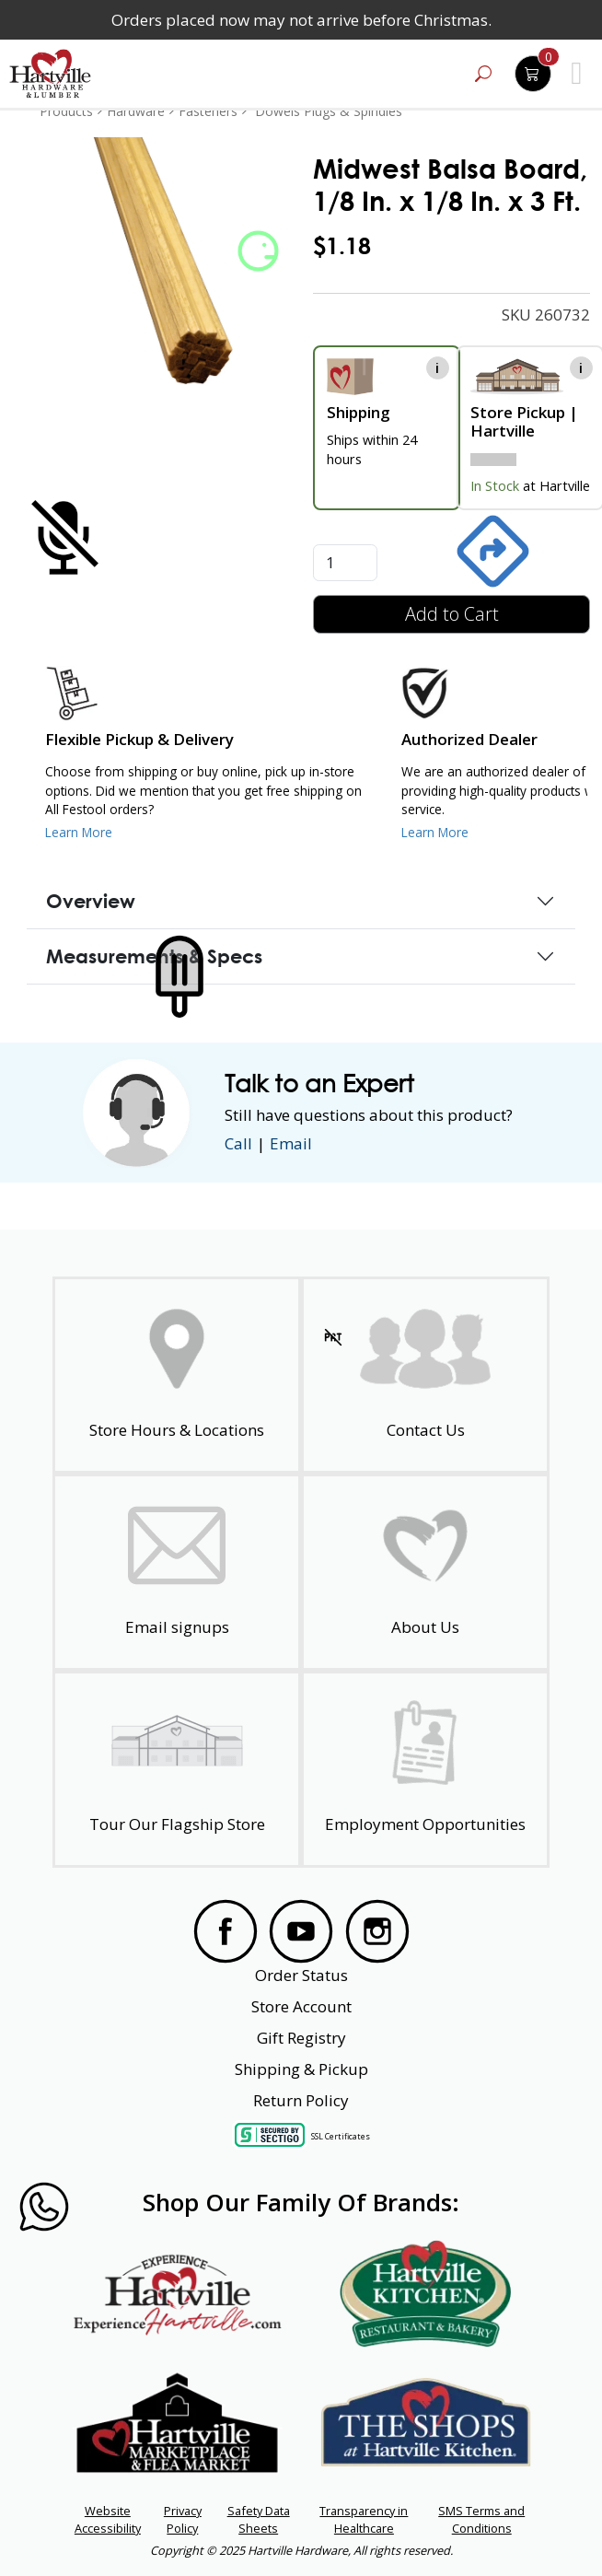 The height and width of the screenshot is (2576, 602). What do you see at coordinates (492, 551) in the screenshot?
I see `indicates upcoming turn or direction change` at bounding box center [492, 551].